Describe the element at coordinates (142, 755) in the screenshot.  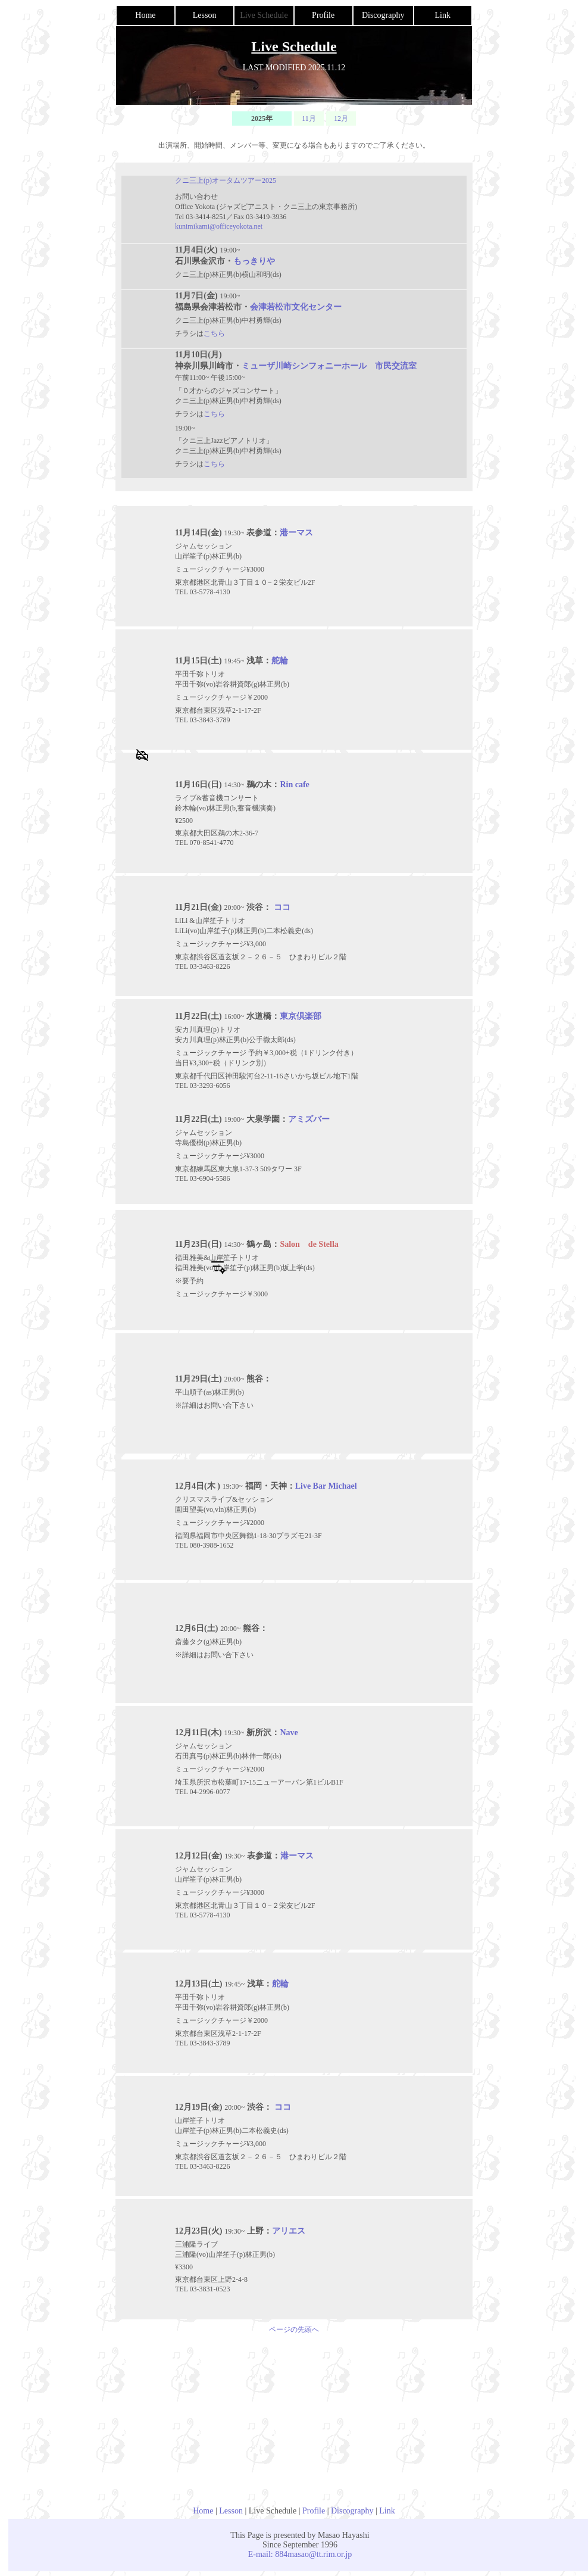
I see `vehicle unavailable or disabled` at that location.